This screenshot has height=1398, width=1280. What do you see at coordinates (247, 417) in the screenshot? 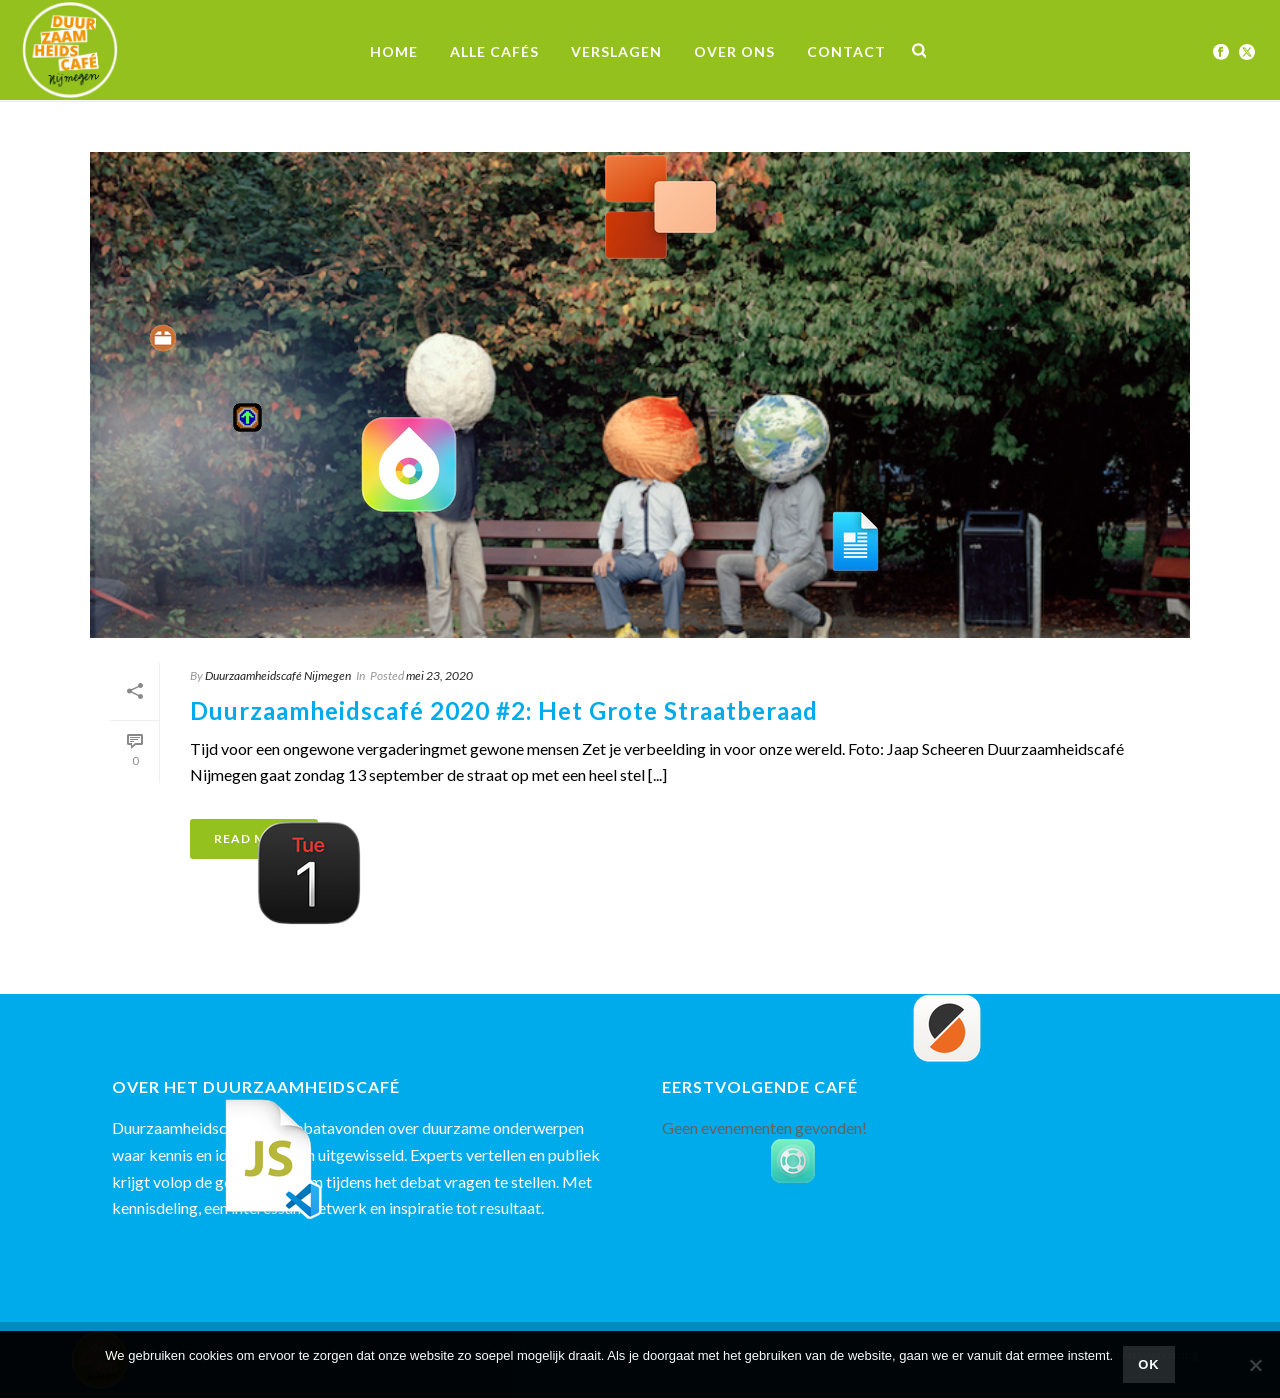
I see `launch the AAAAXY puzzle game` at bounding box center [247, 417].